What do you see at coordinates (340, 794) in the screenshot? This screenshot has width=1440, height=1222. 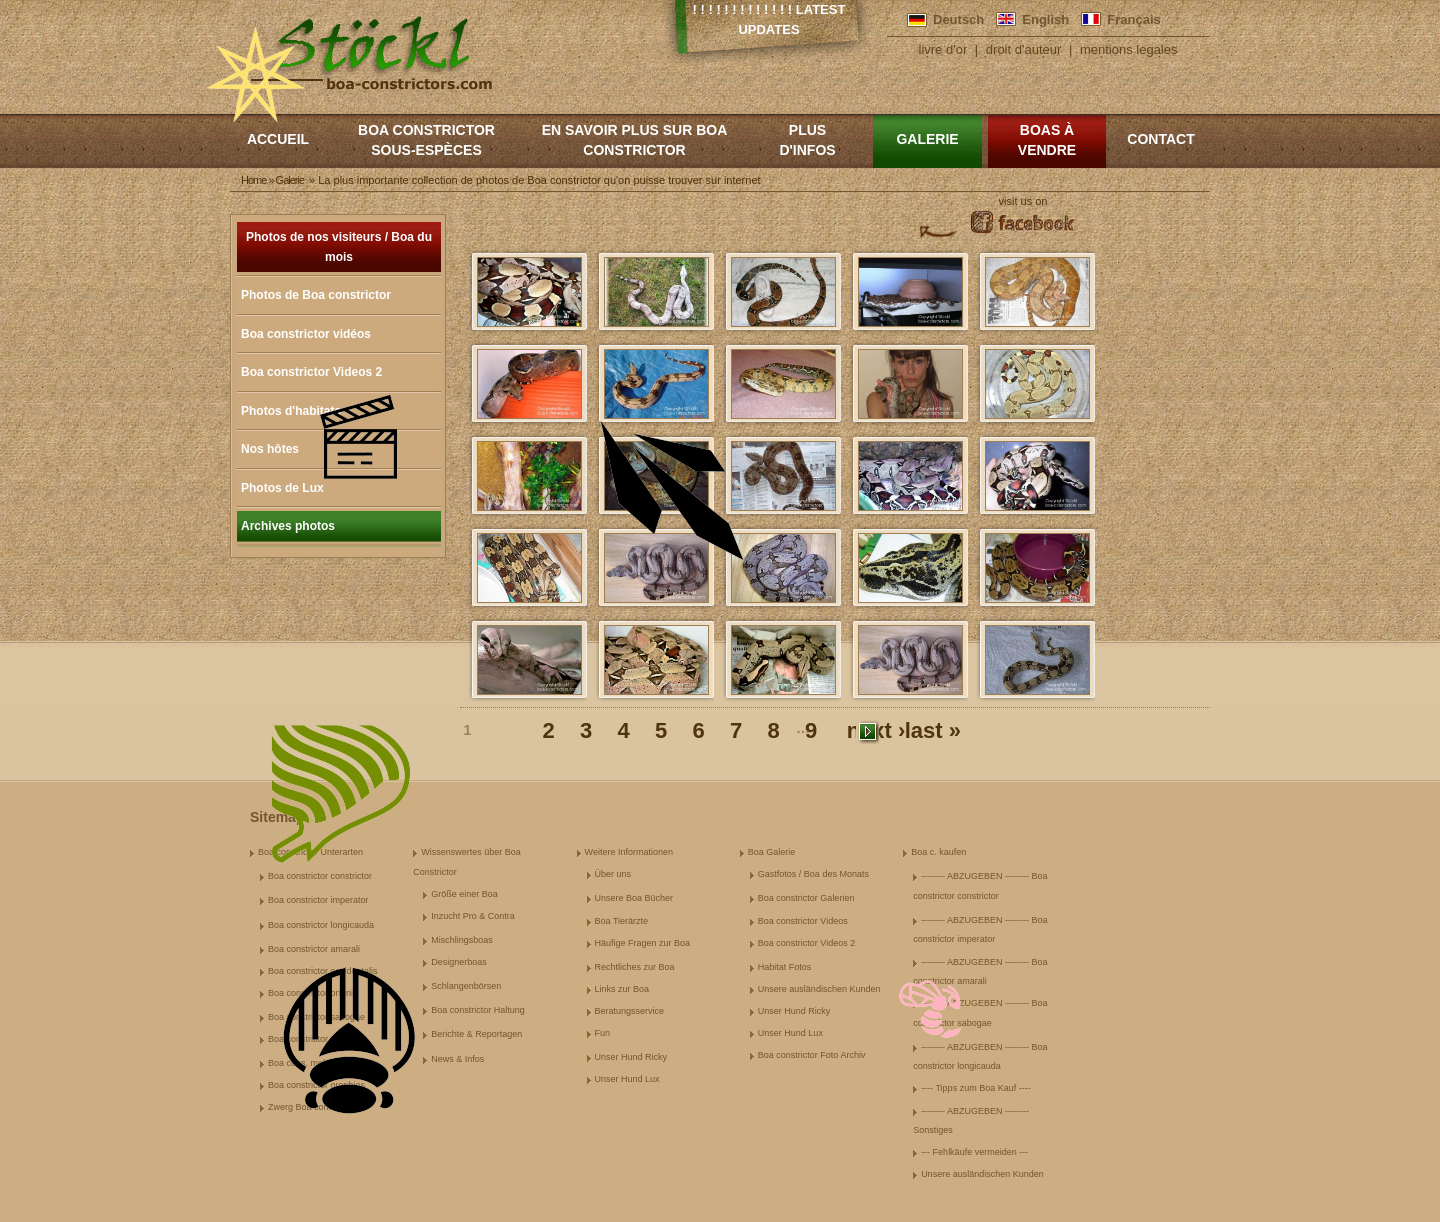 I see `activate wave attack ability` at bounding box center [340, 794].